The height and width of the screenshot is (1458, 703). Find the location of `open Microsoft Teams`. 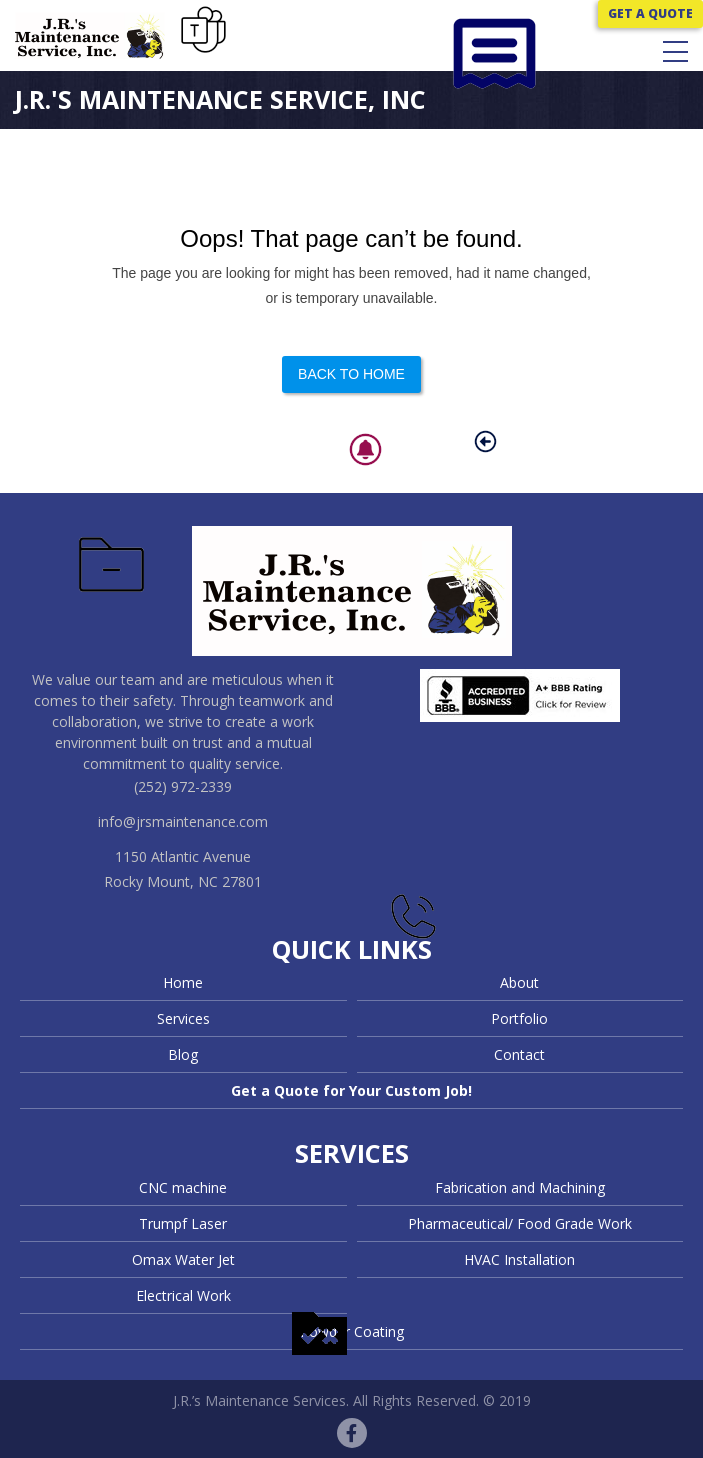

open Microsoft Teams is located at coordinates (203, 30).